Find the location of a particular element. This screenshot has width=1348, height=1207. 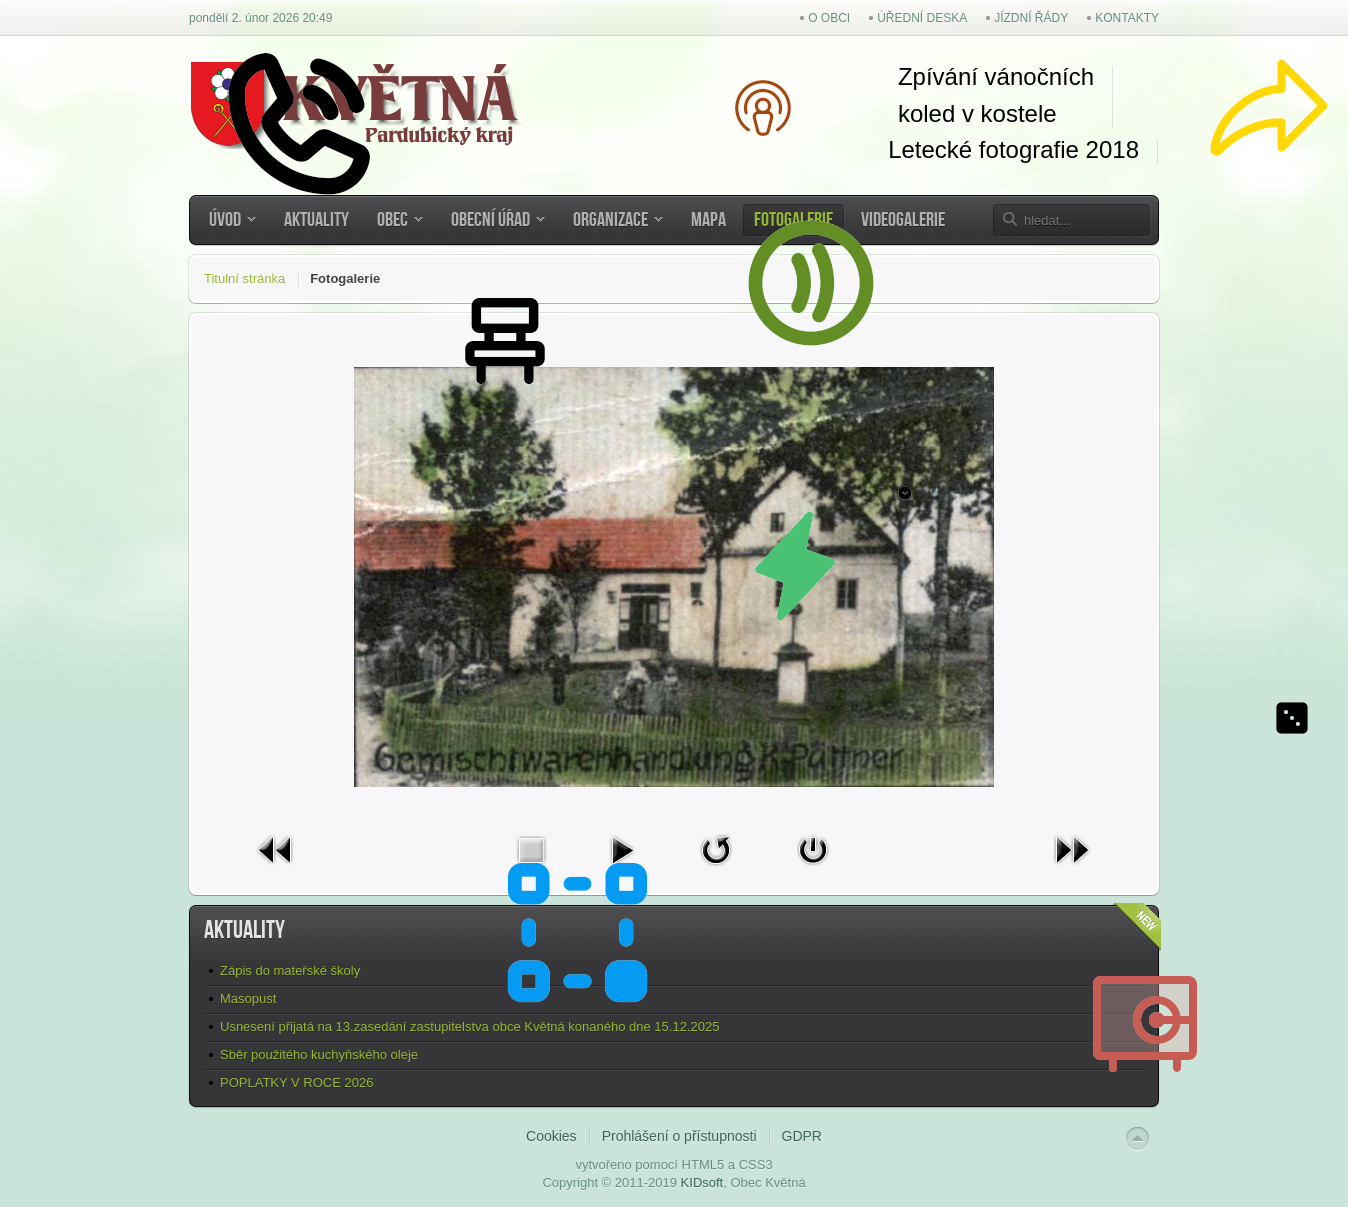

indicates fast or instant action is located at coordinates (795, 566).